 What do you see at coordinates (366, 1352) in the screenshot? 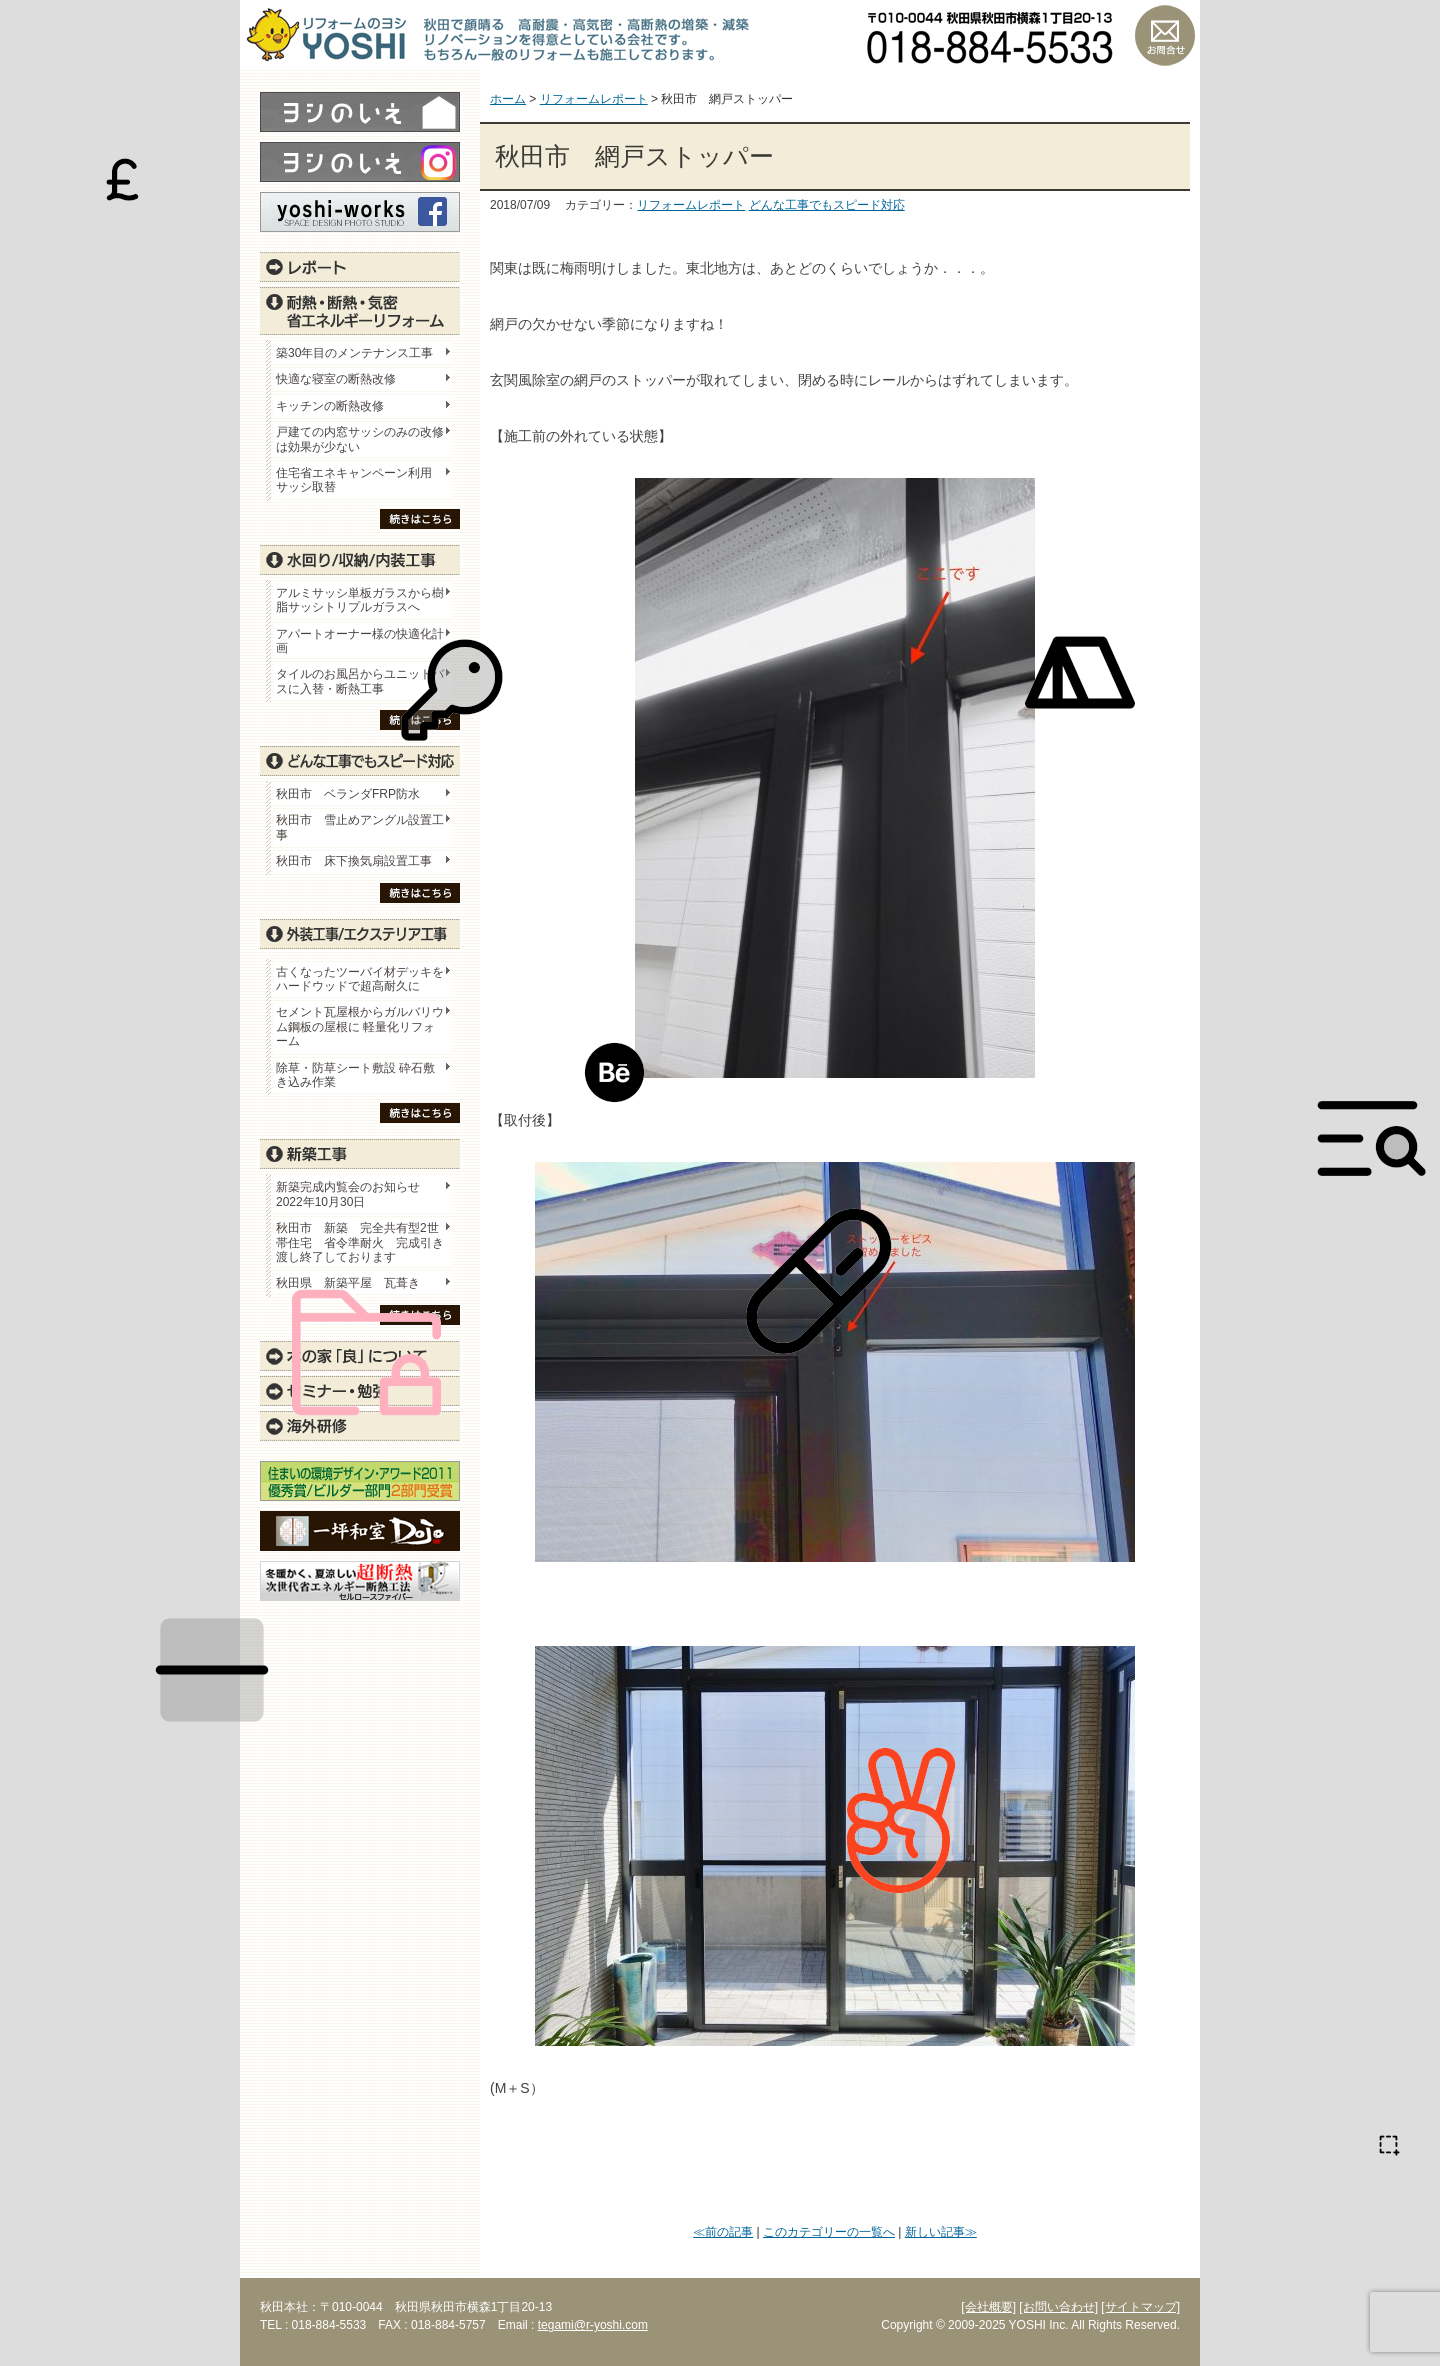
I see `access a password-protected folder` at bounding box center [366, 1352].